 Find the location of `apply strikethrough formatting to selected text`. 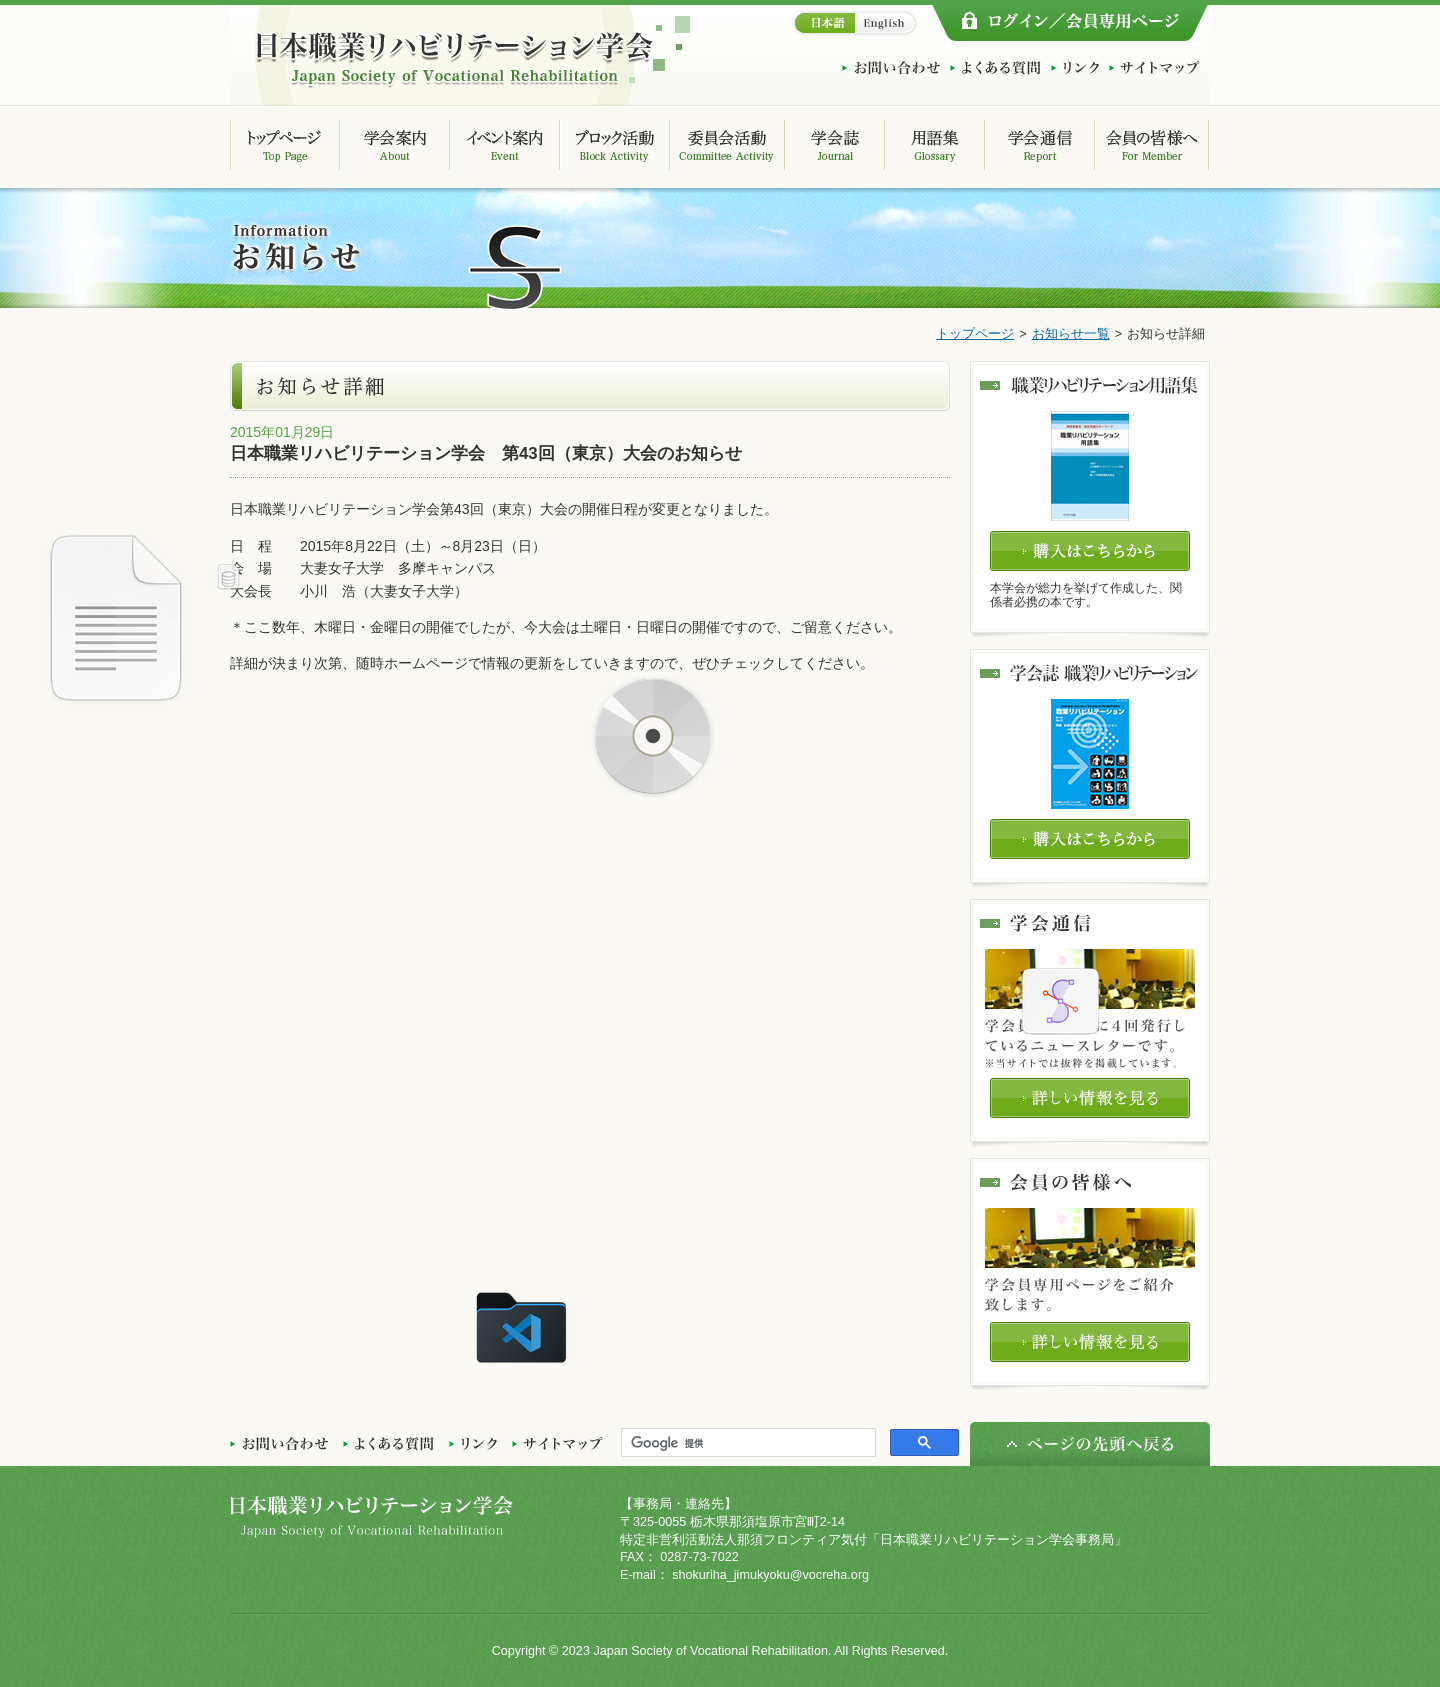

apply strikethrough formatting to selected text is located at coordinates (515, 270).